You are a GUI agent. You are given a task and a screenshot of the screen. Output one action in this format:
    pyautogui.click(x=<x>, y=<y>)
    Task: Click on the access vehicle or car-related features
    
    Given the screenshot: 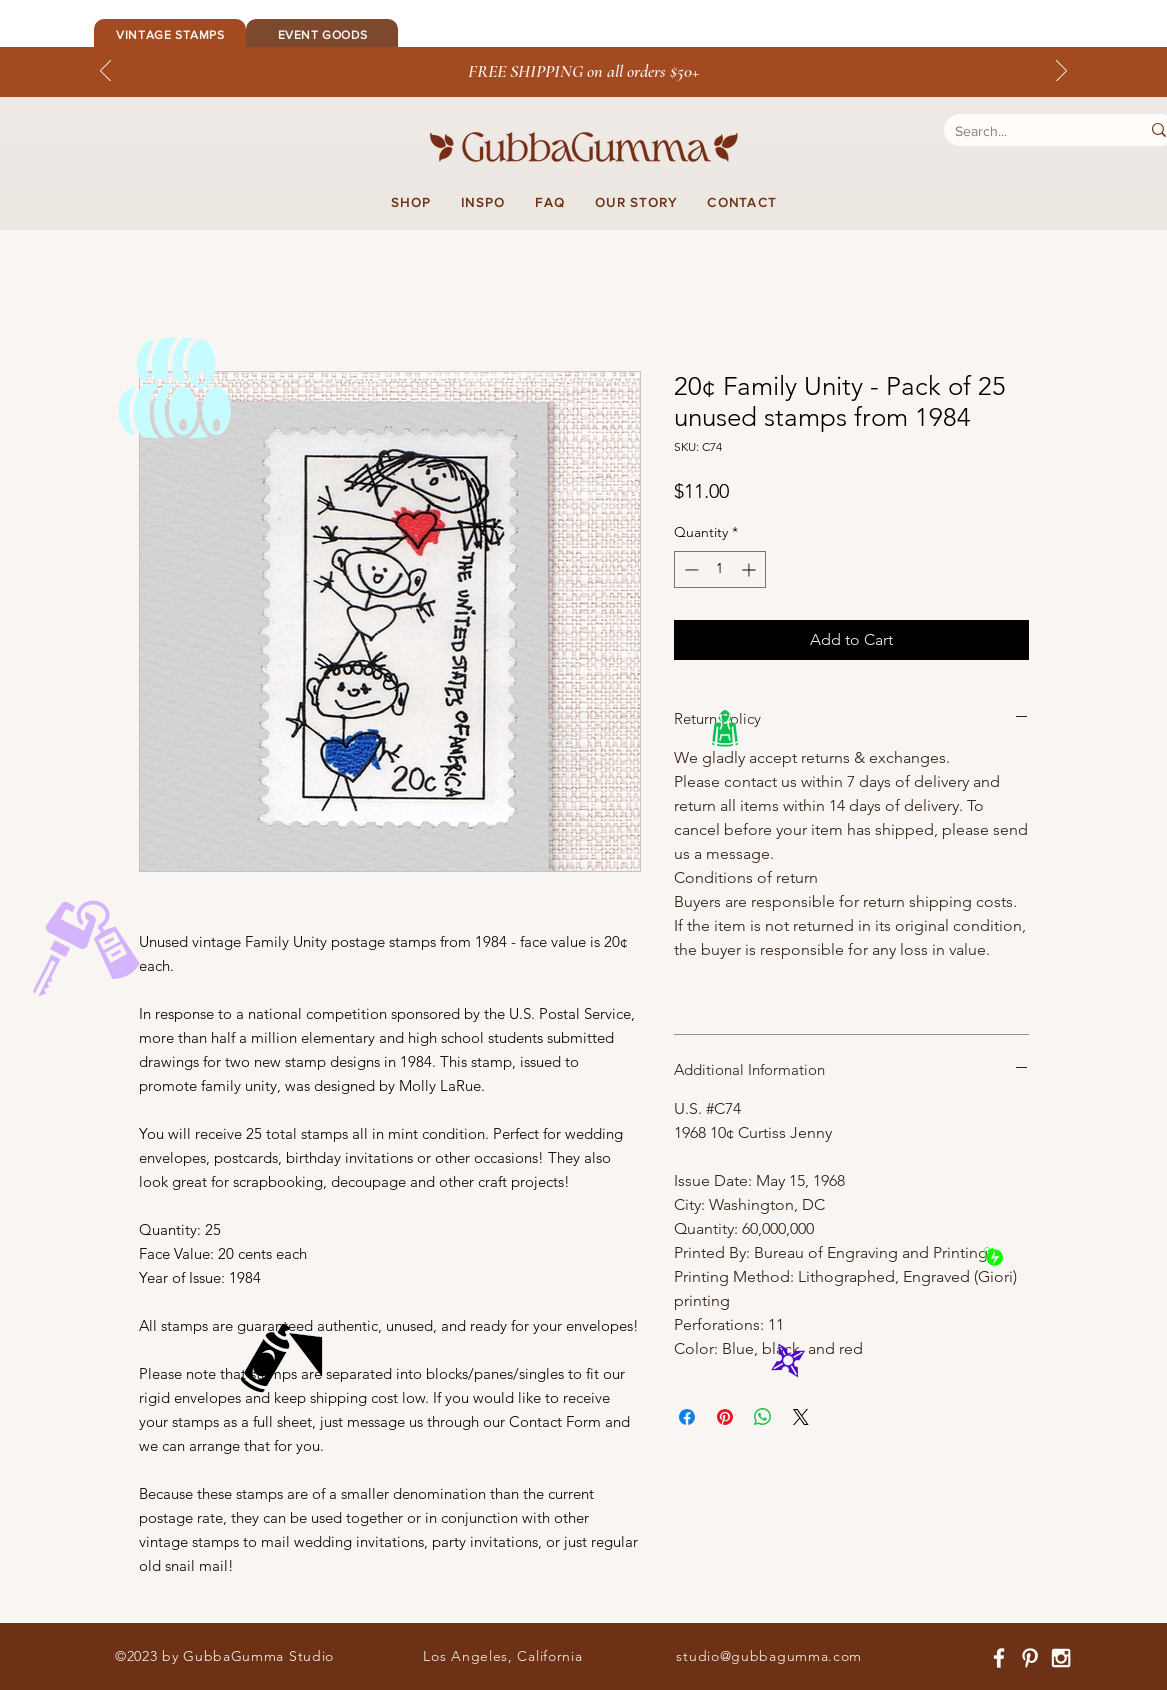 What is the action you would take?
    pyautogui.click(x=86, y=948)
    